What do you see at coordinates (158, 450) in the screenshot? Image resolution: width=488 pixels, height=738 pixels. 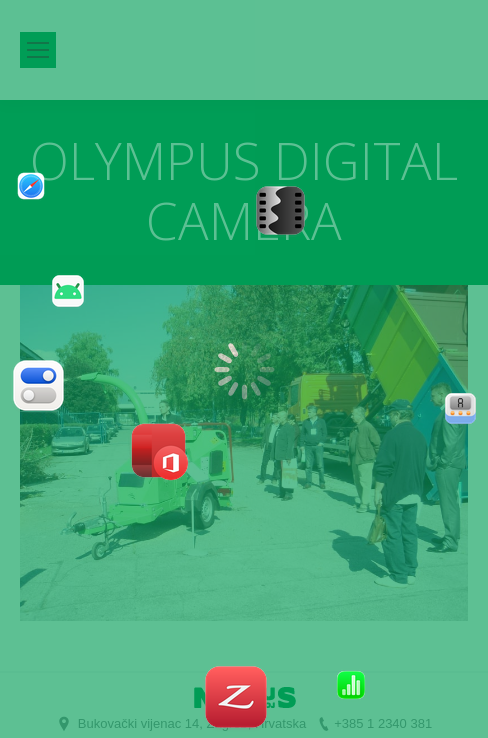 I see `open microsoft office suite` at bounding box center [158, 450].